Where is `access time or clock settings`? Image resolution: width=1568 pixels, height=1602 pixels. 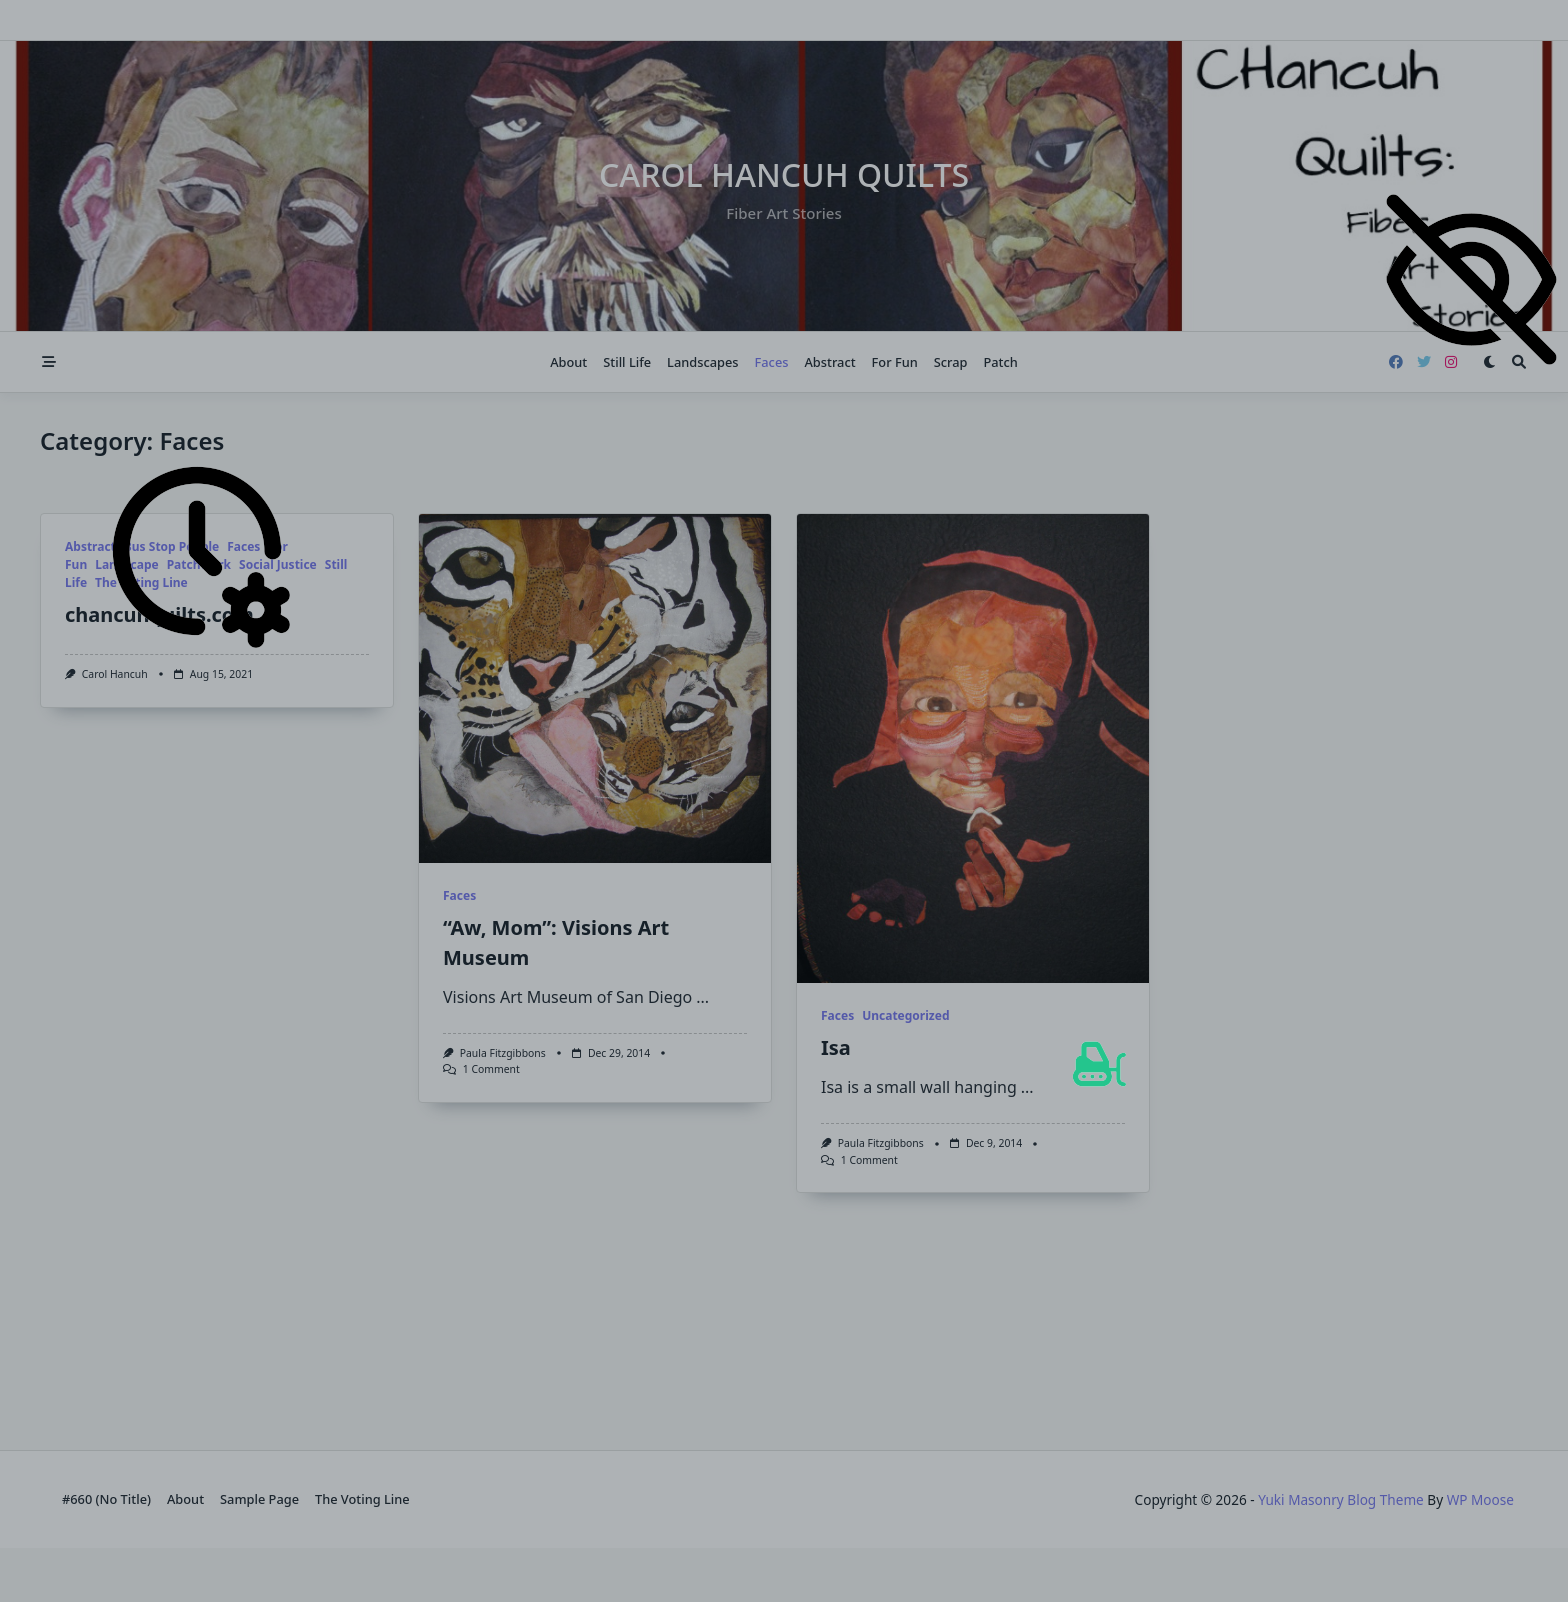
access time or clock settings is located at coordinates (197, 551).